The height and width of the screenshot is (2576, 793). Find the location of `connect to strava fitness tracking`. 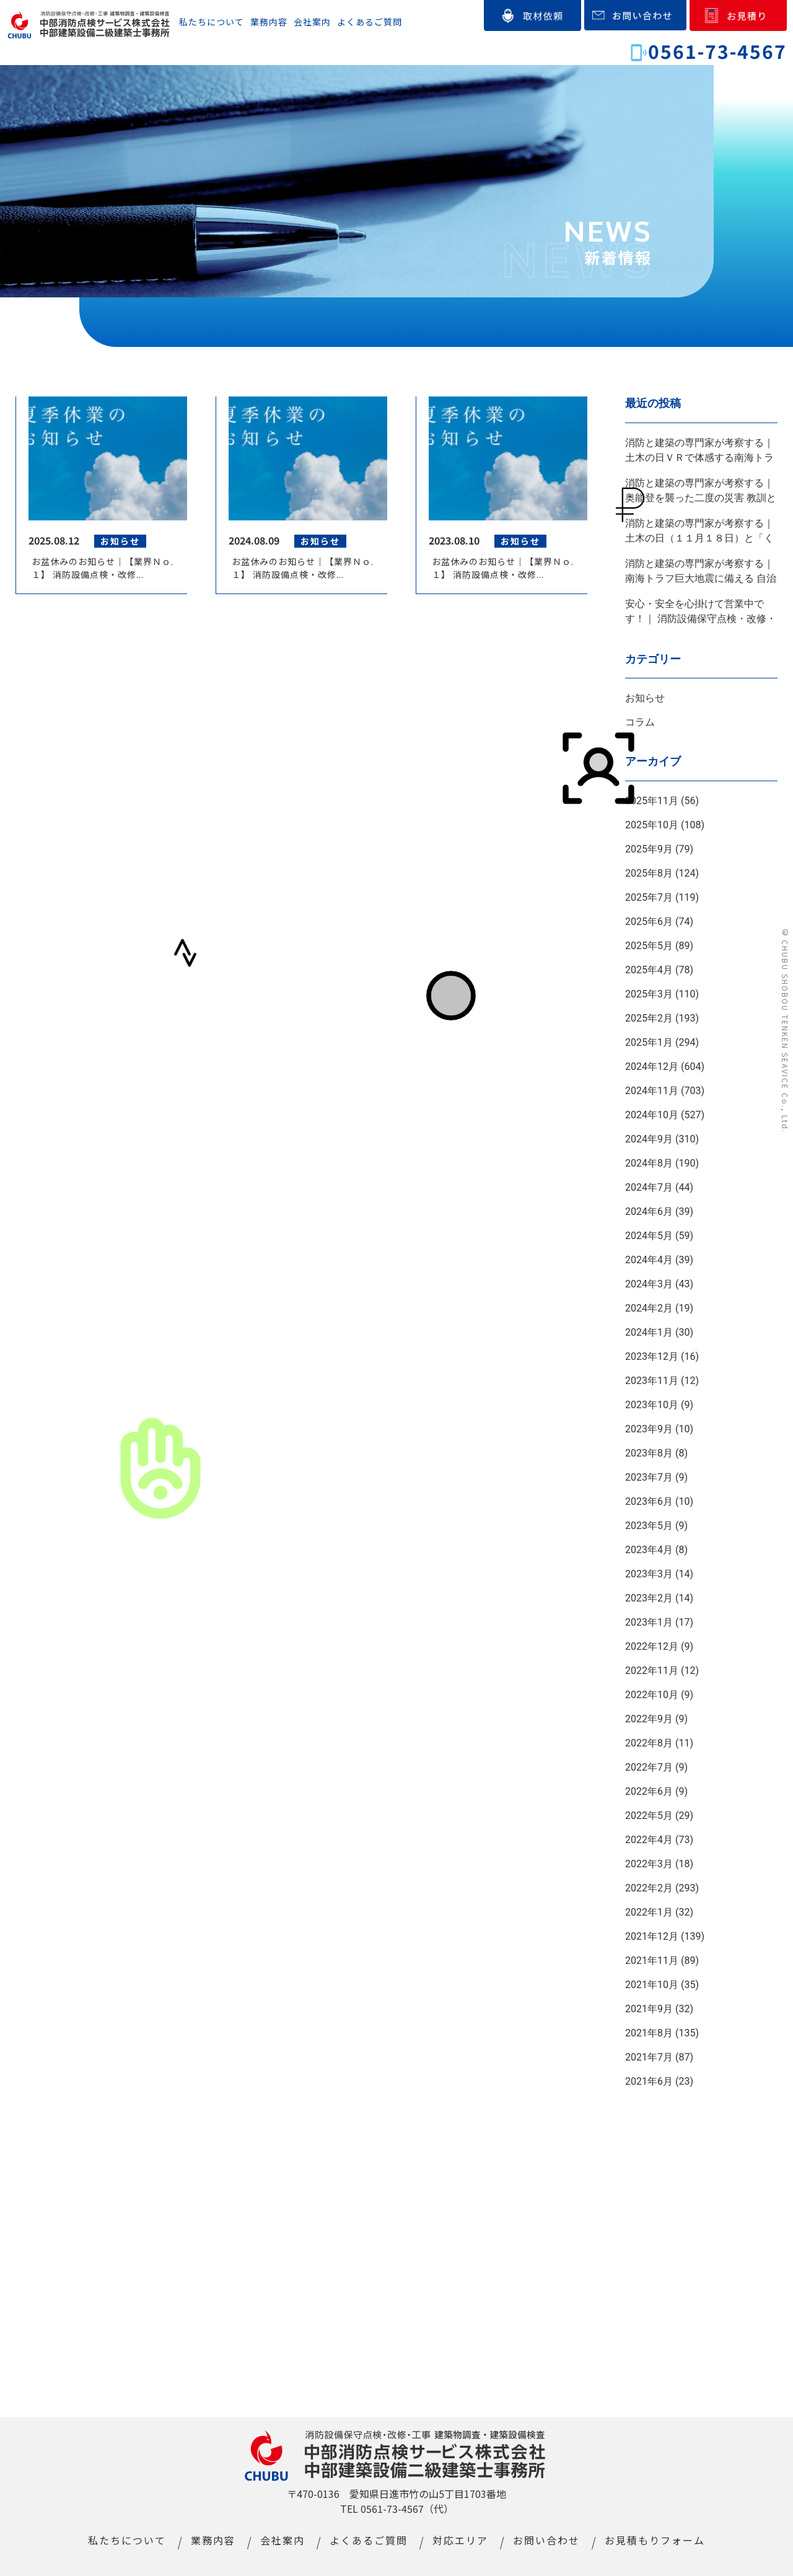

connect to strava fitness tracking is located at coordinates (185, 953).